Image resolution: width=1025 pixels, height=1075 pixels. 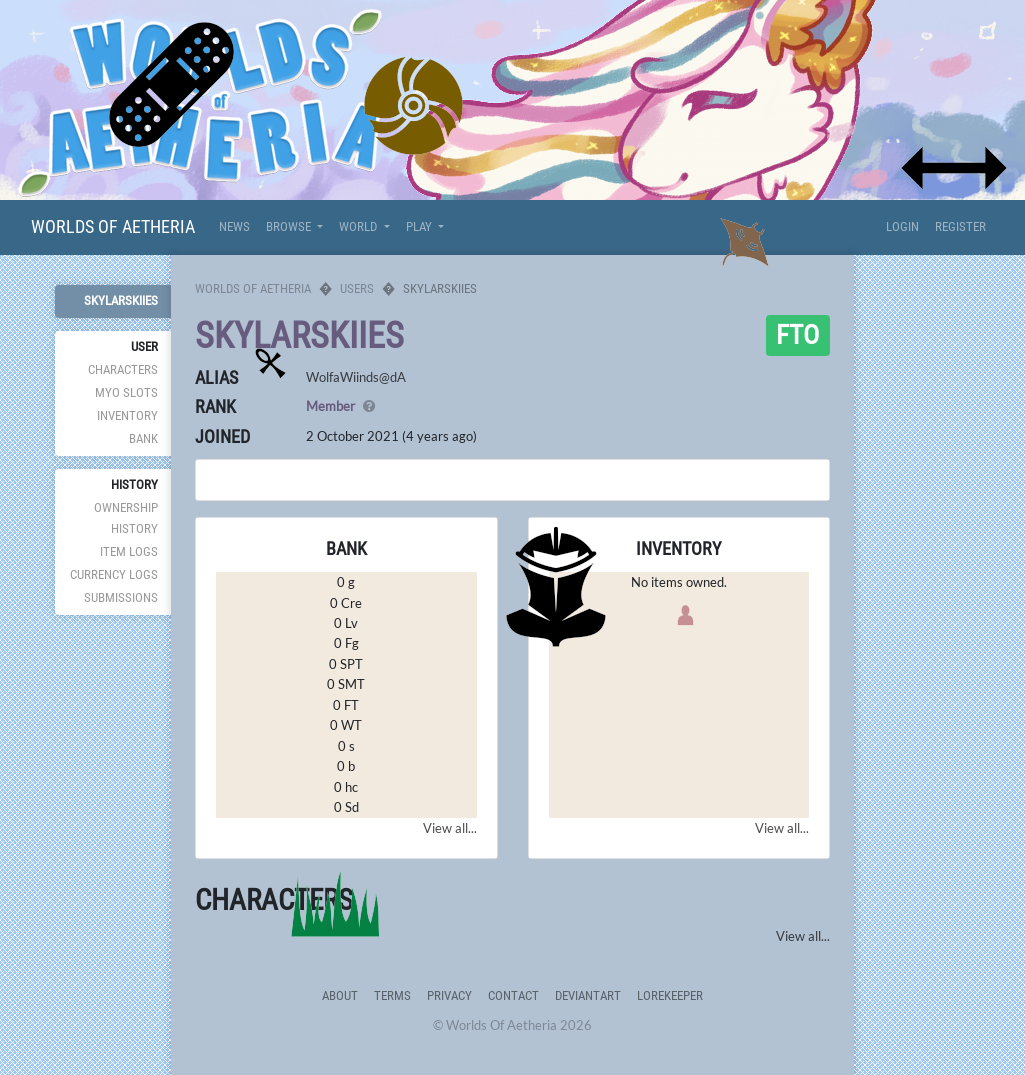 What do you see at coordinates (270, 363) in the screenshot?
I see `access egyptian or ancient-themed content` at bounding box center [270, 363].